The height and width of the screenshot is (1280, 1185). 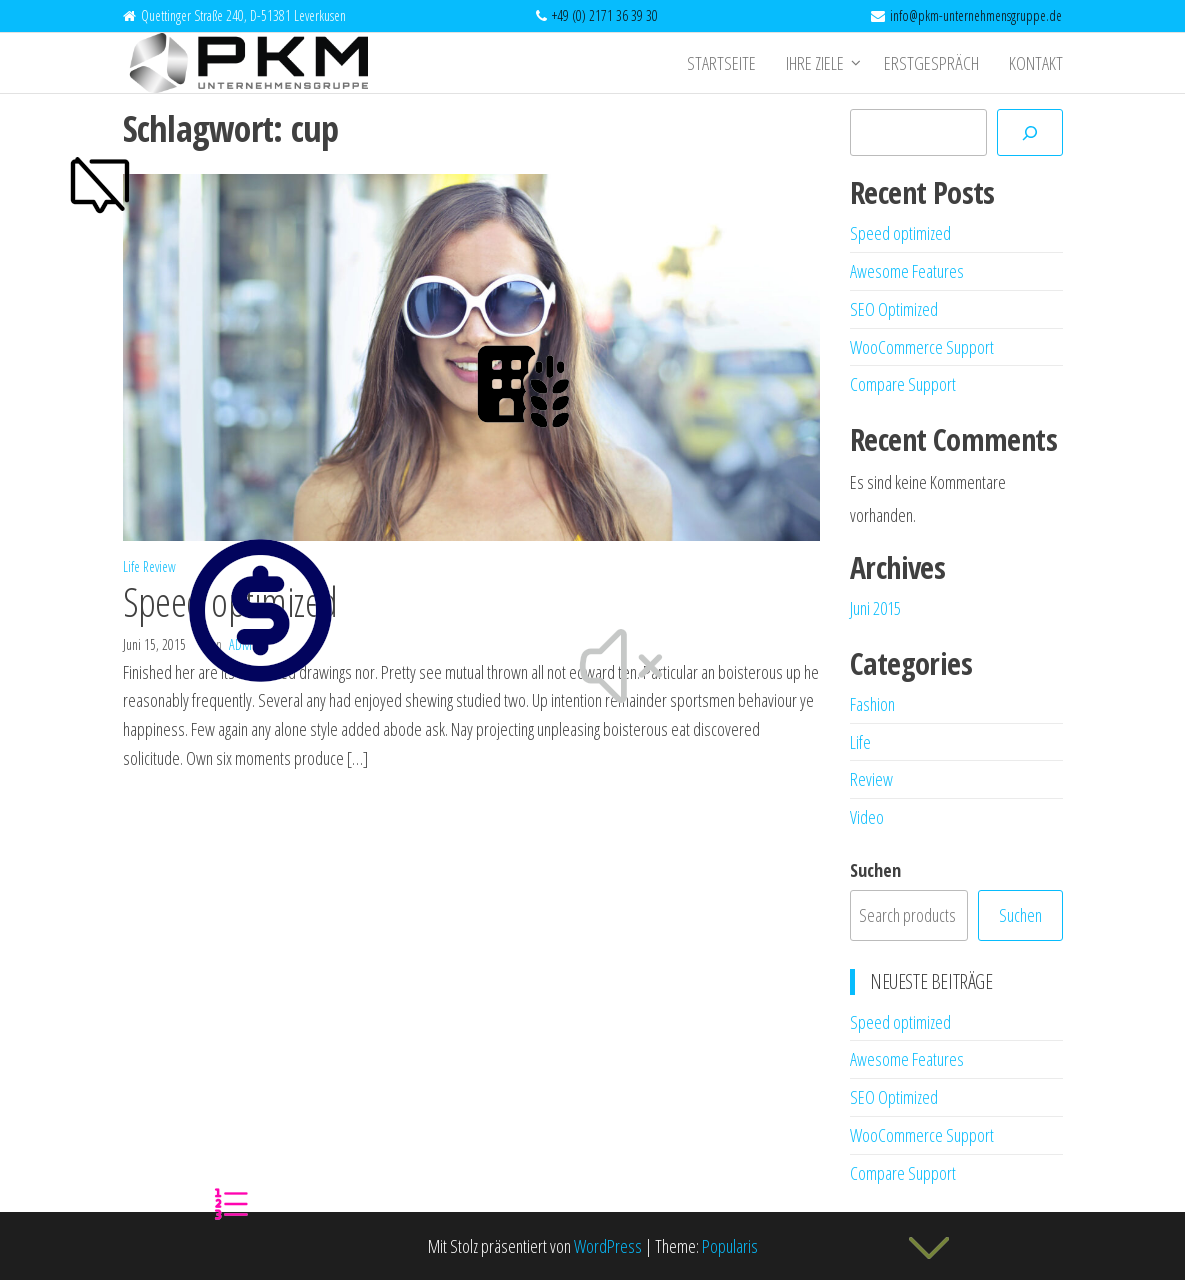 I want to click on mute or disable chat notifications, so click(x=100, y=184).